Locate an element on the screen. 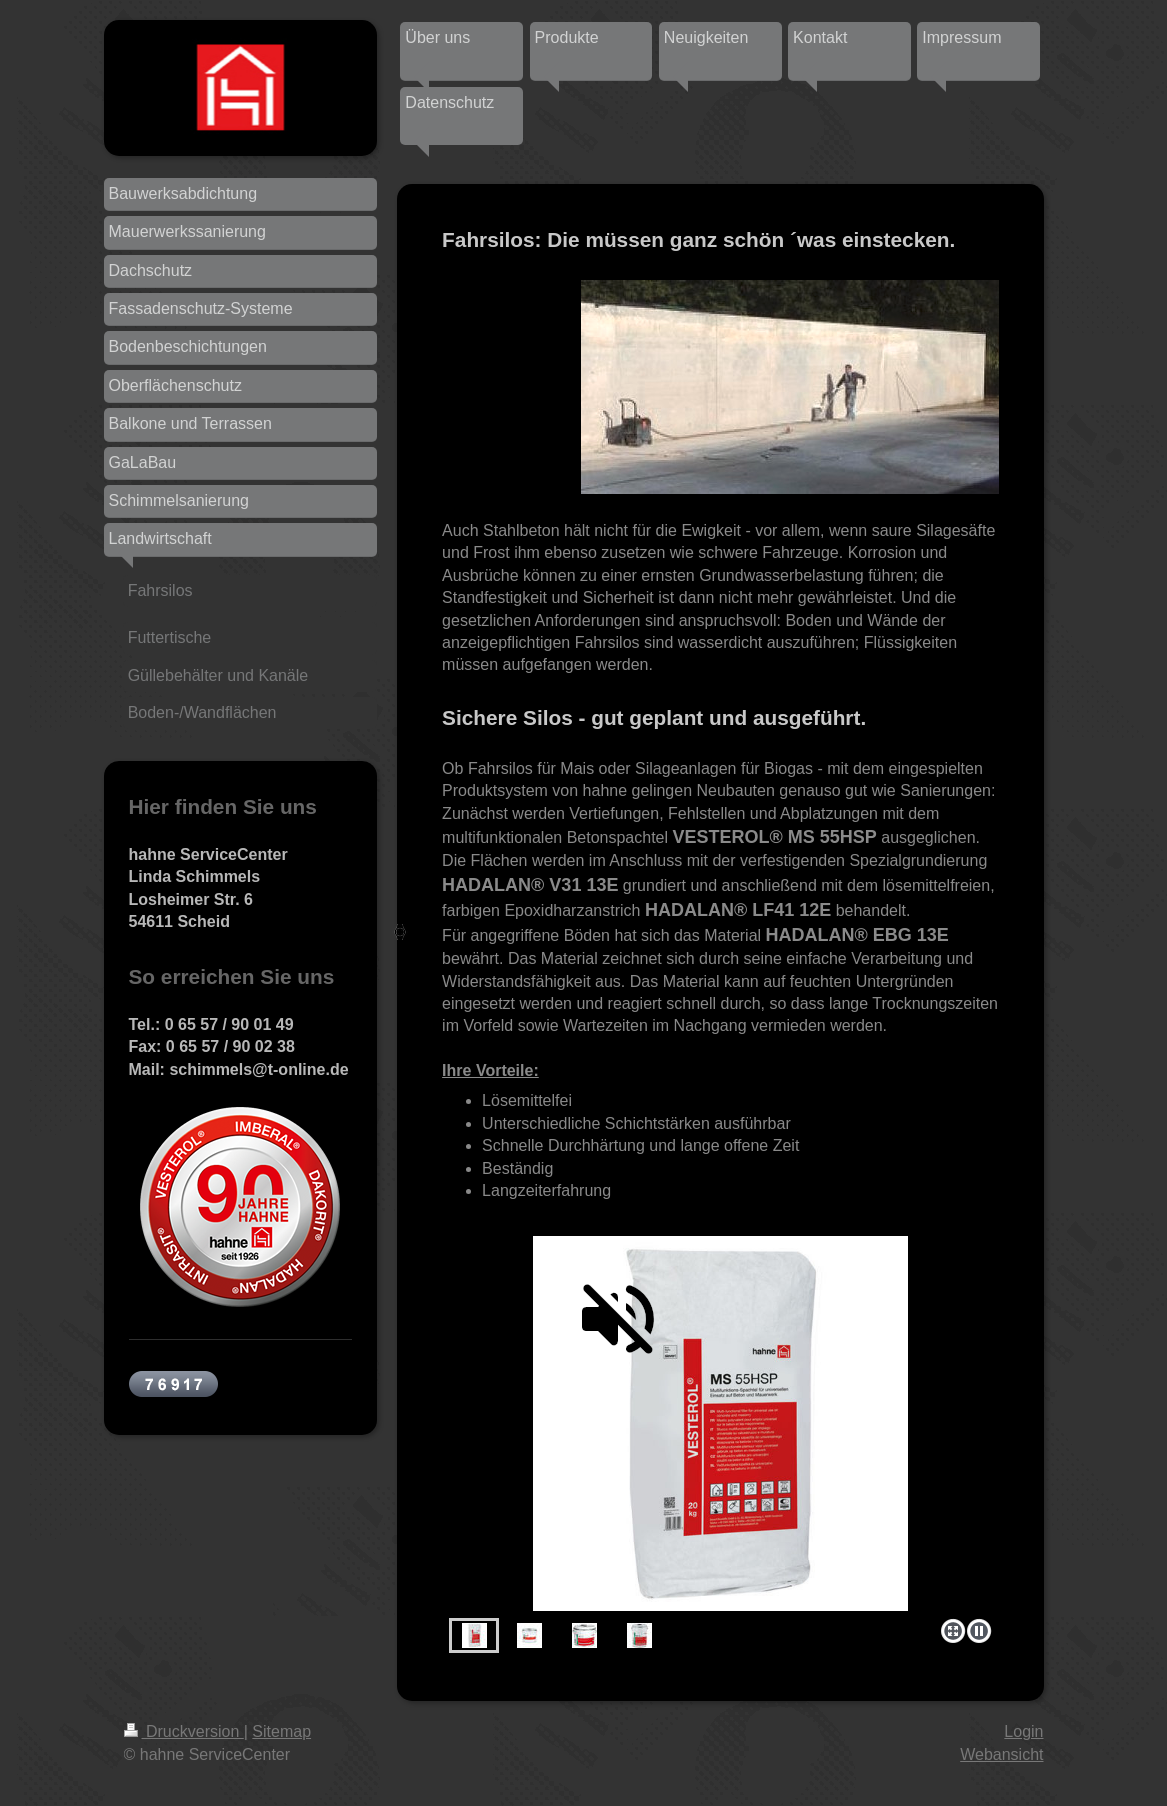  mute audio or sound is located at coordinates (618, 1319).